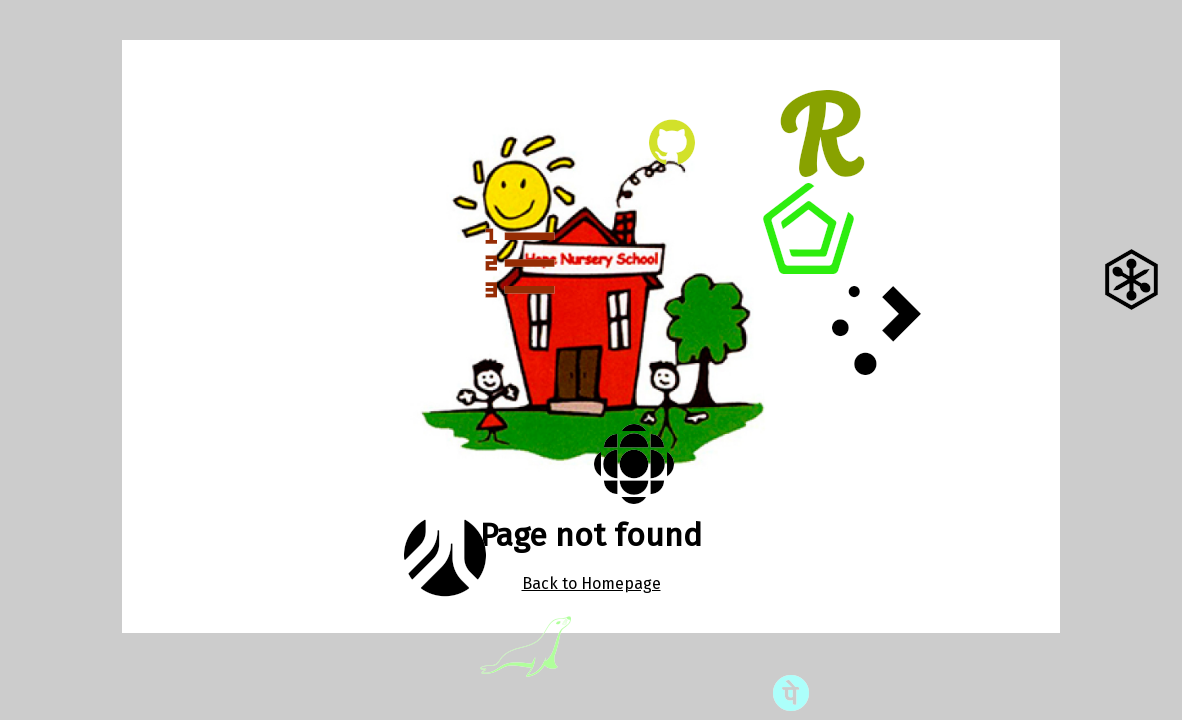  Describe the element at coordinates (445, 558) in the screenshot. I see `roots development framework logo` at that location.